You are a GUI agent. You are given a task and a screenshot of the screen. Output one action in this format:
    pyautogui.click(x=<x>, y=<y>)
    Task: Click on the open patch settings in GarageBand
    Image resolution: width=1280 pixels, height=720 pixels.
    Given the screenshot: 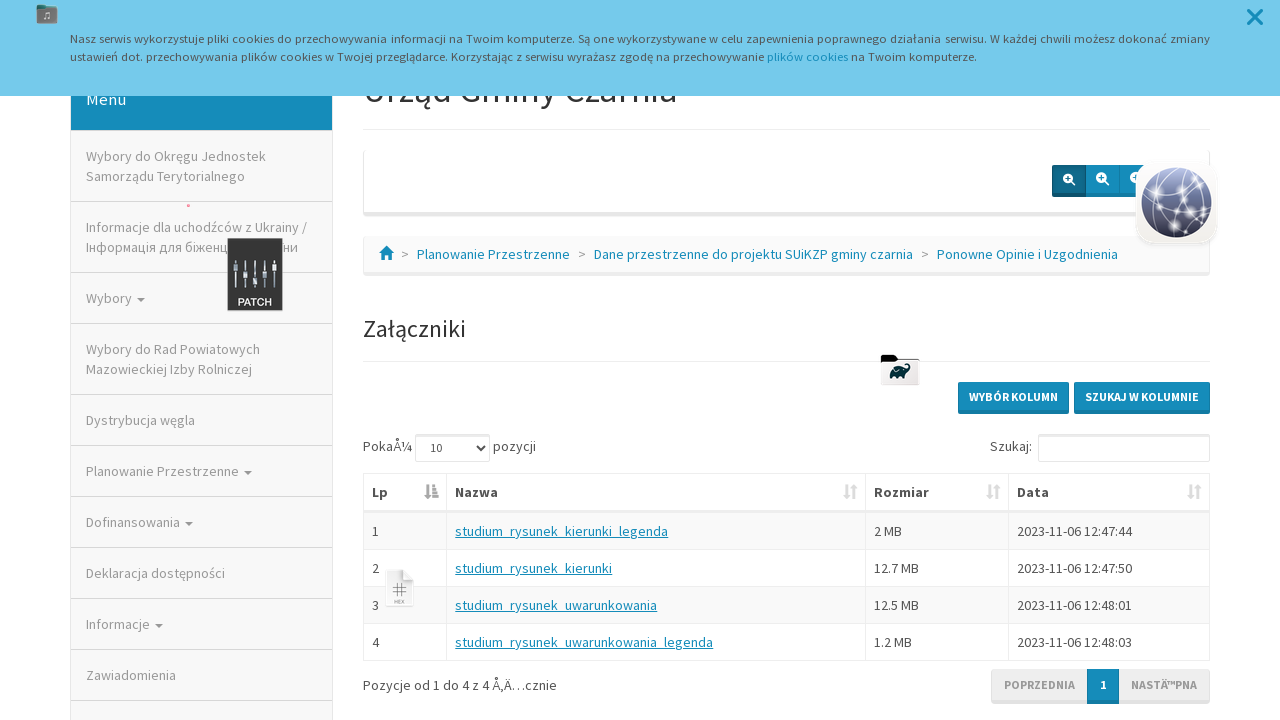 What is the action you would take?
    pyautogui.click(x=255, y=276)
    